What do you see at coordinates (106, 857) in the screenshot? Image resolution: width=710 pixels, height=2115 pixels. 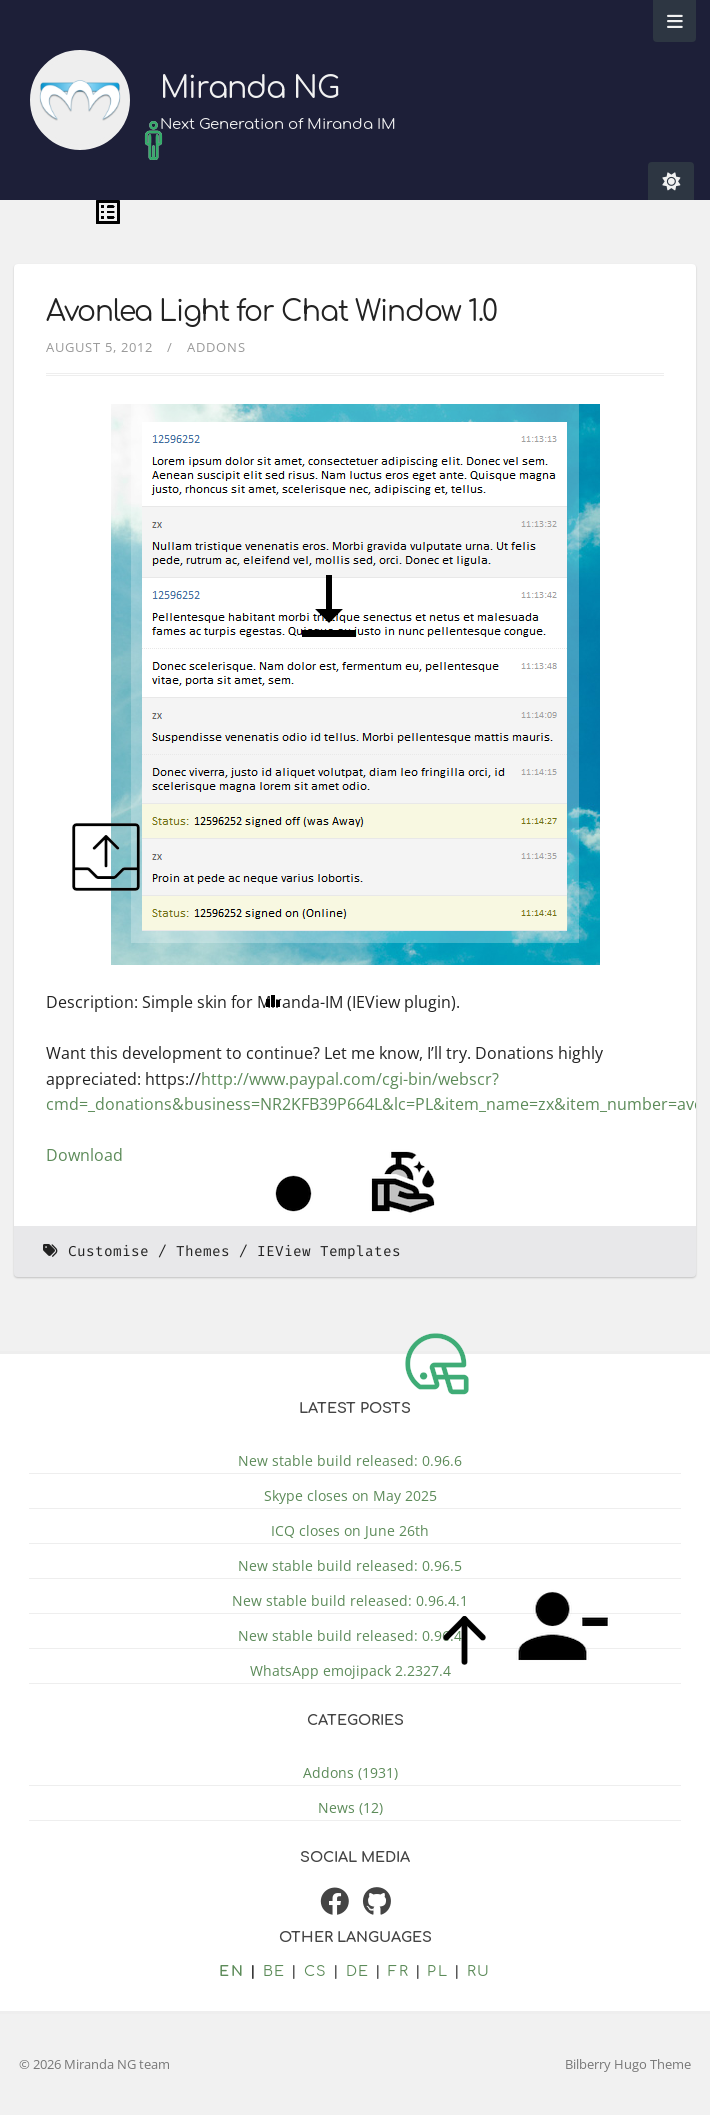 I see `upload file from inbox or tray` at bounding box center [106, 857].